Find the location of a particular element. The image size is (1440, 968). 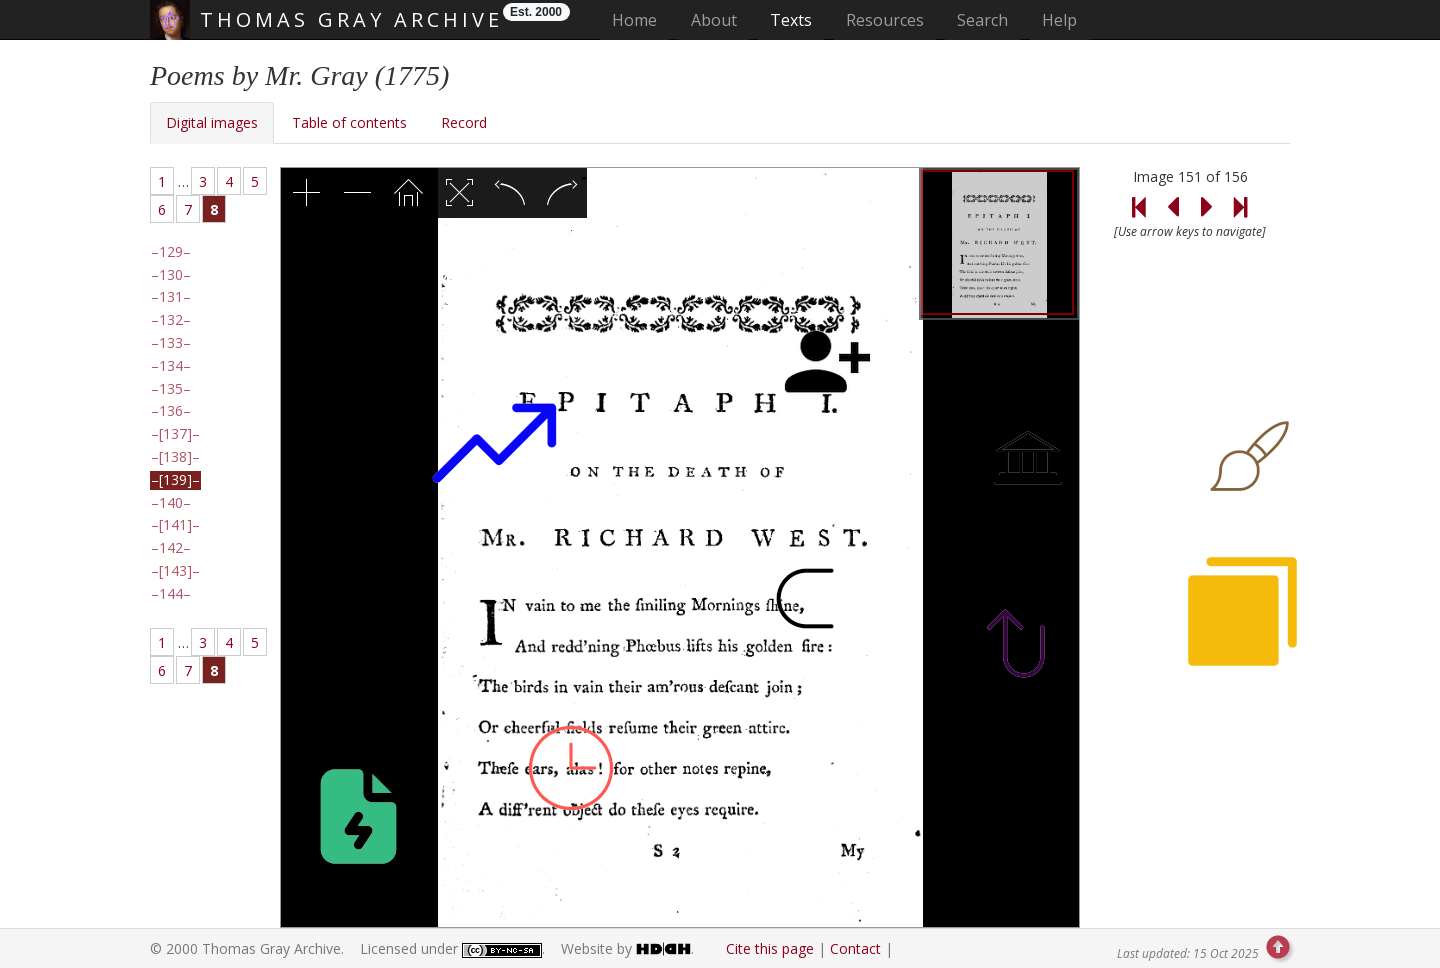

indicates a proper subset relationship in mathematical notation is located at coordinates (806, 598).